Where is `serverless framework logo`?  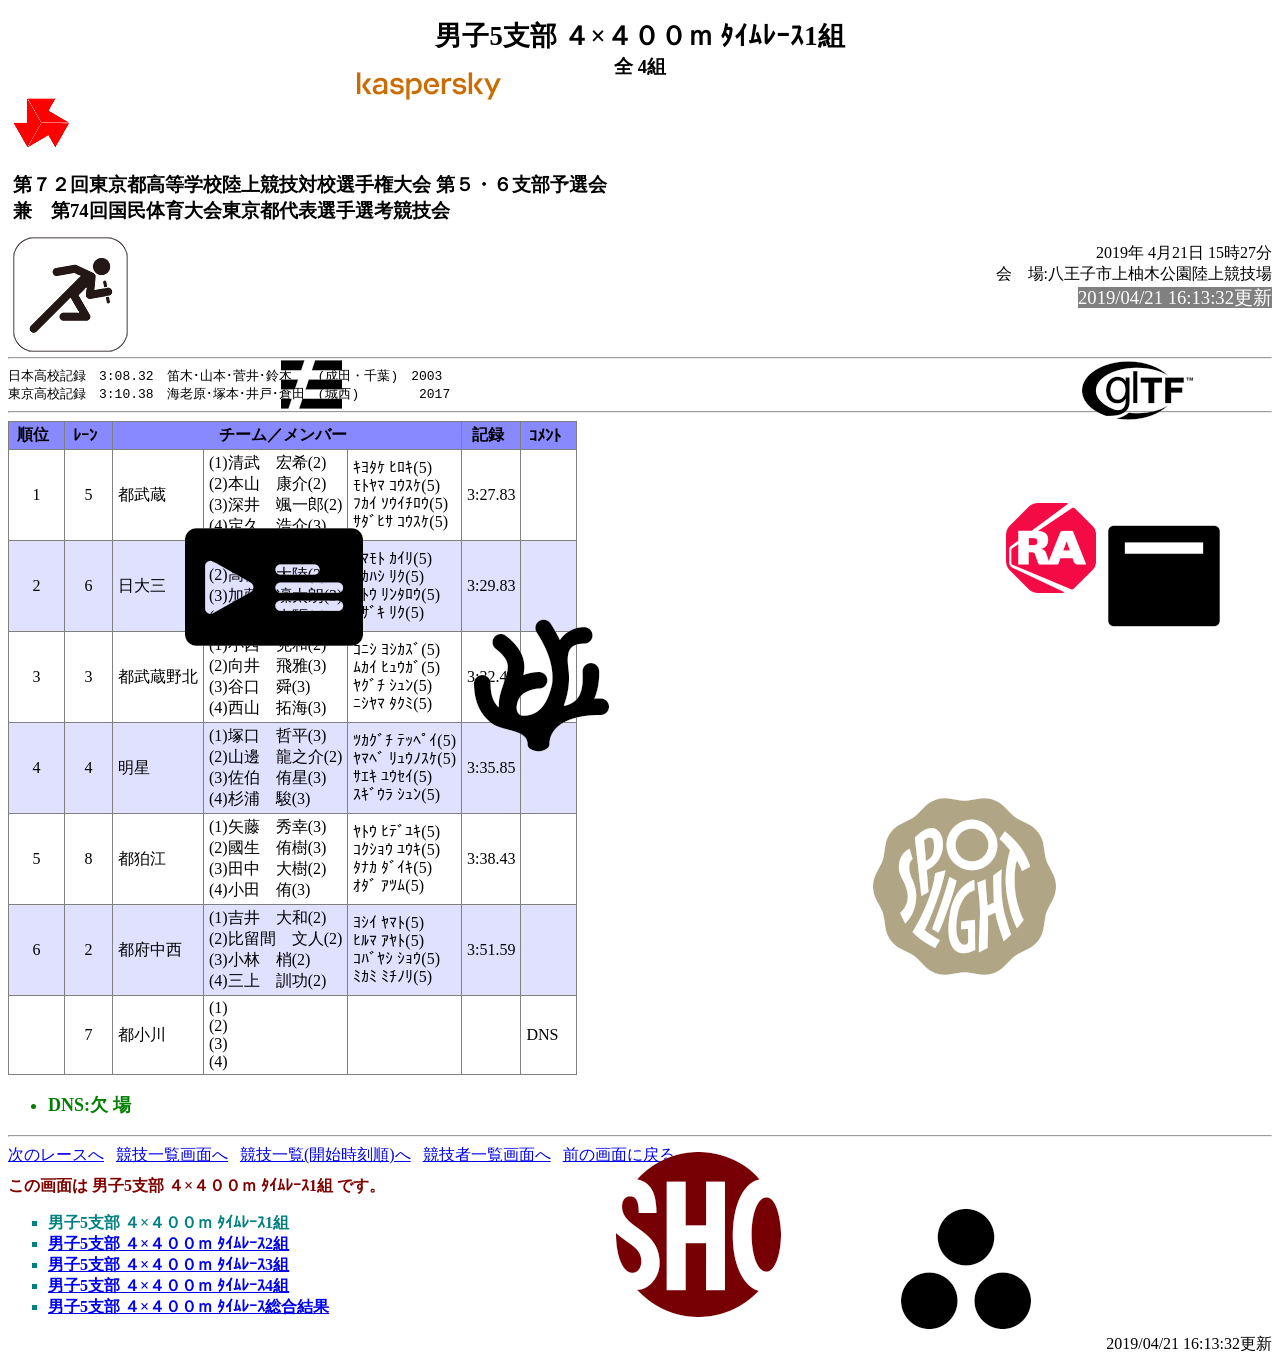 serverless framework logo is located at coordinates (311, 384).